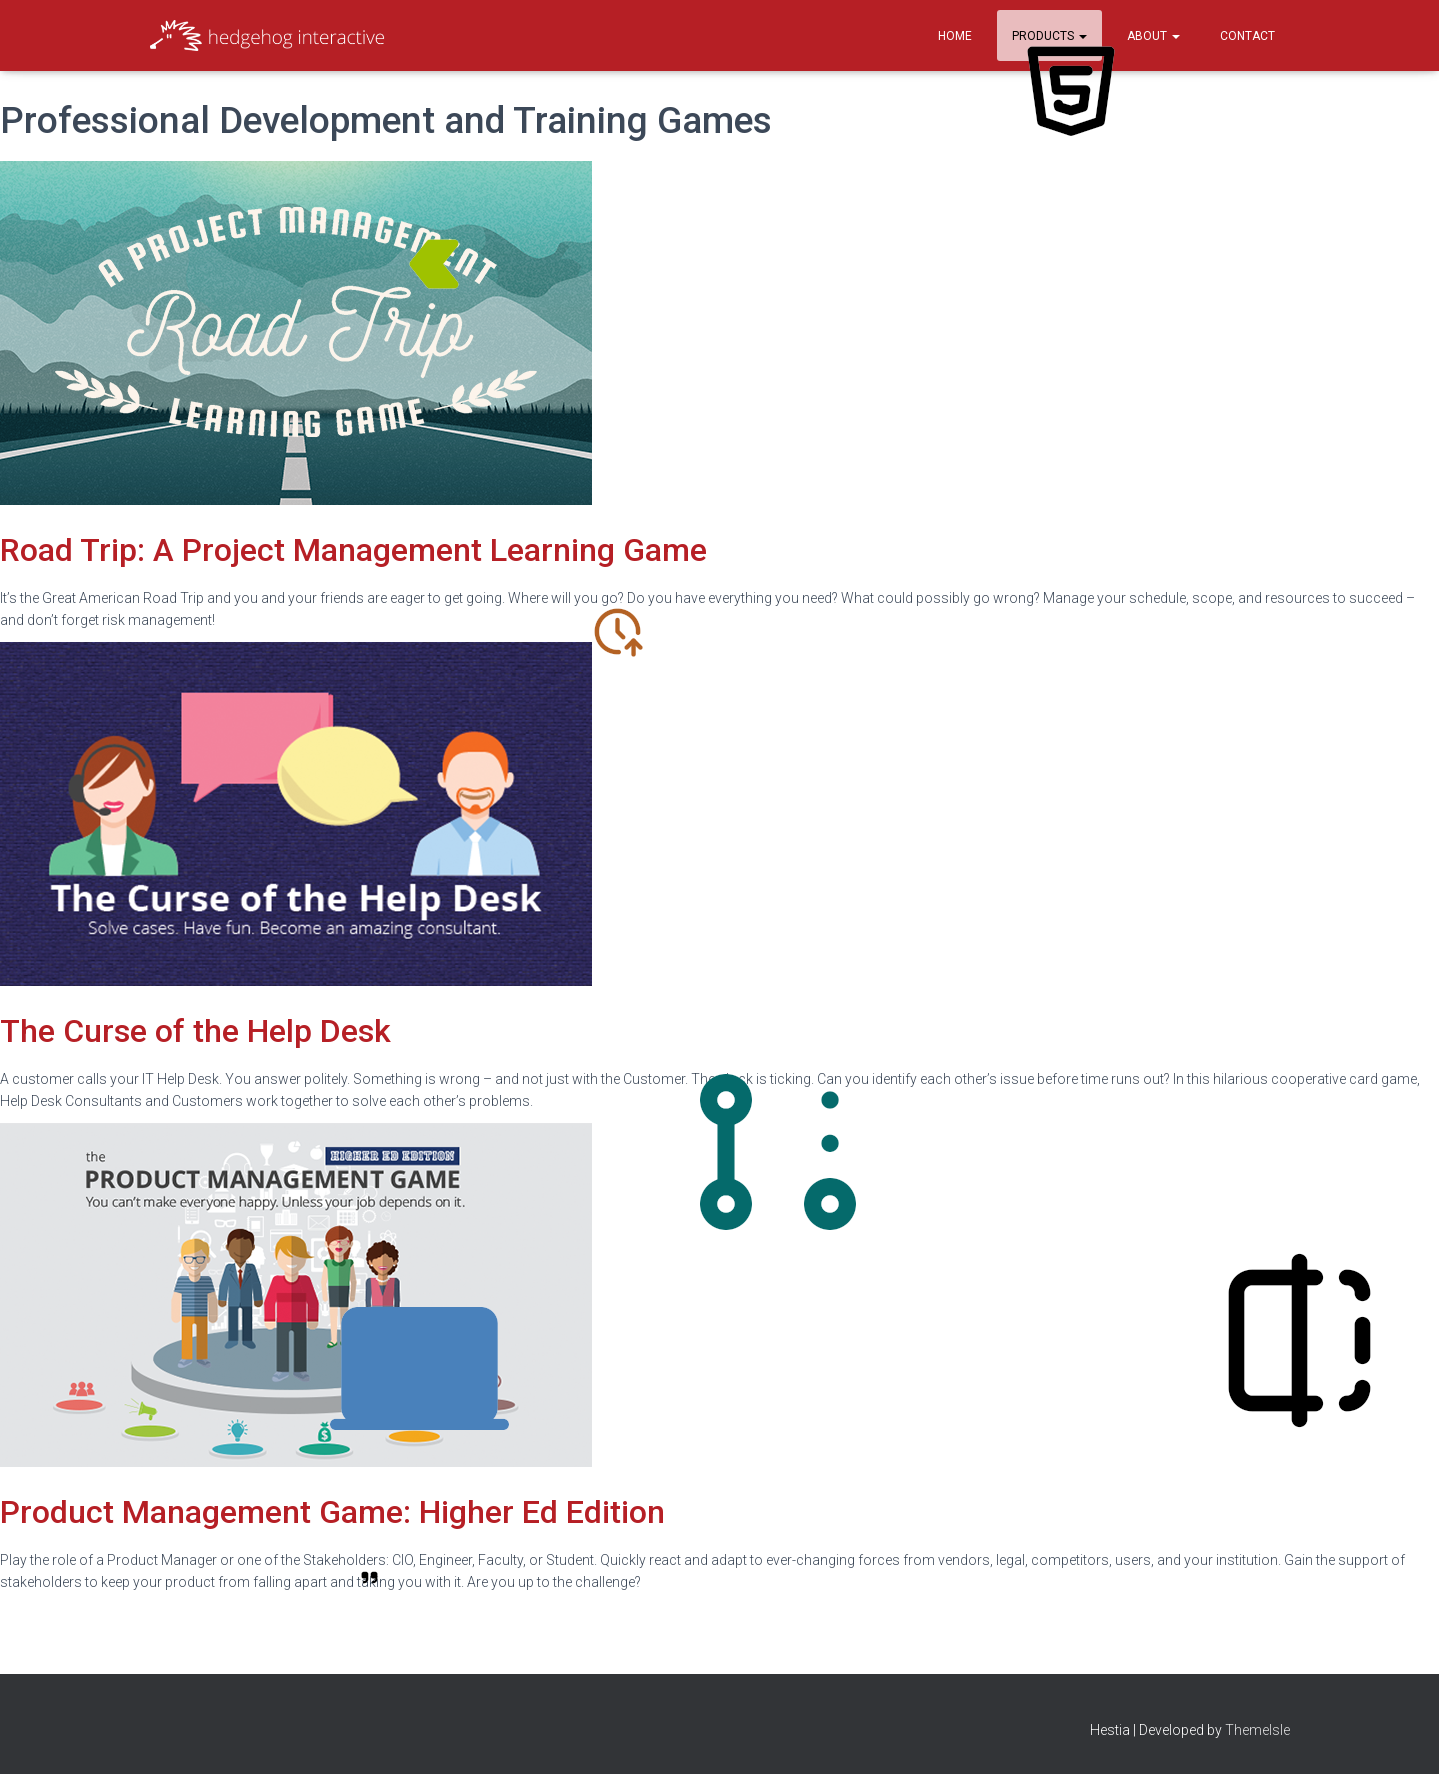 The height and width of the screenshot is (1774, 1439). What do you see at coordinates (617, 631) in the screenshot?
I see `move time forward or reschedule later` at bounding box center [617, 631].